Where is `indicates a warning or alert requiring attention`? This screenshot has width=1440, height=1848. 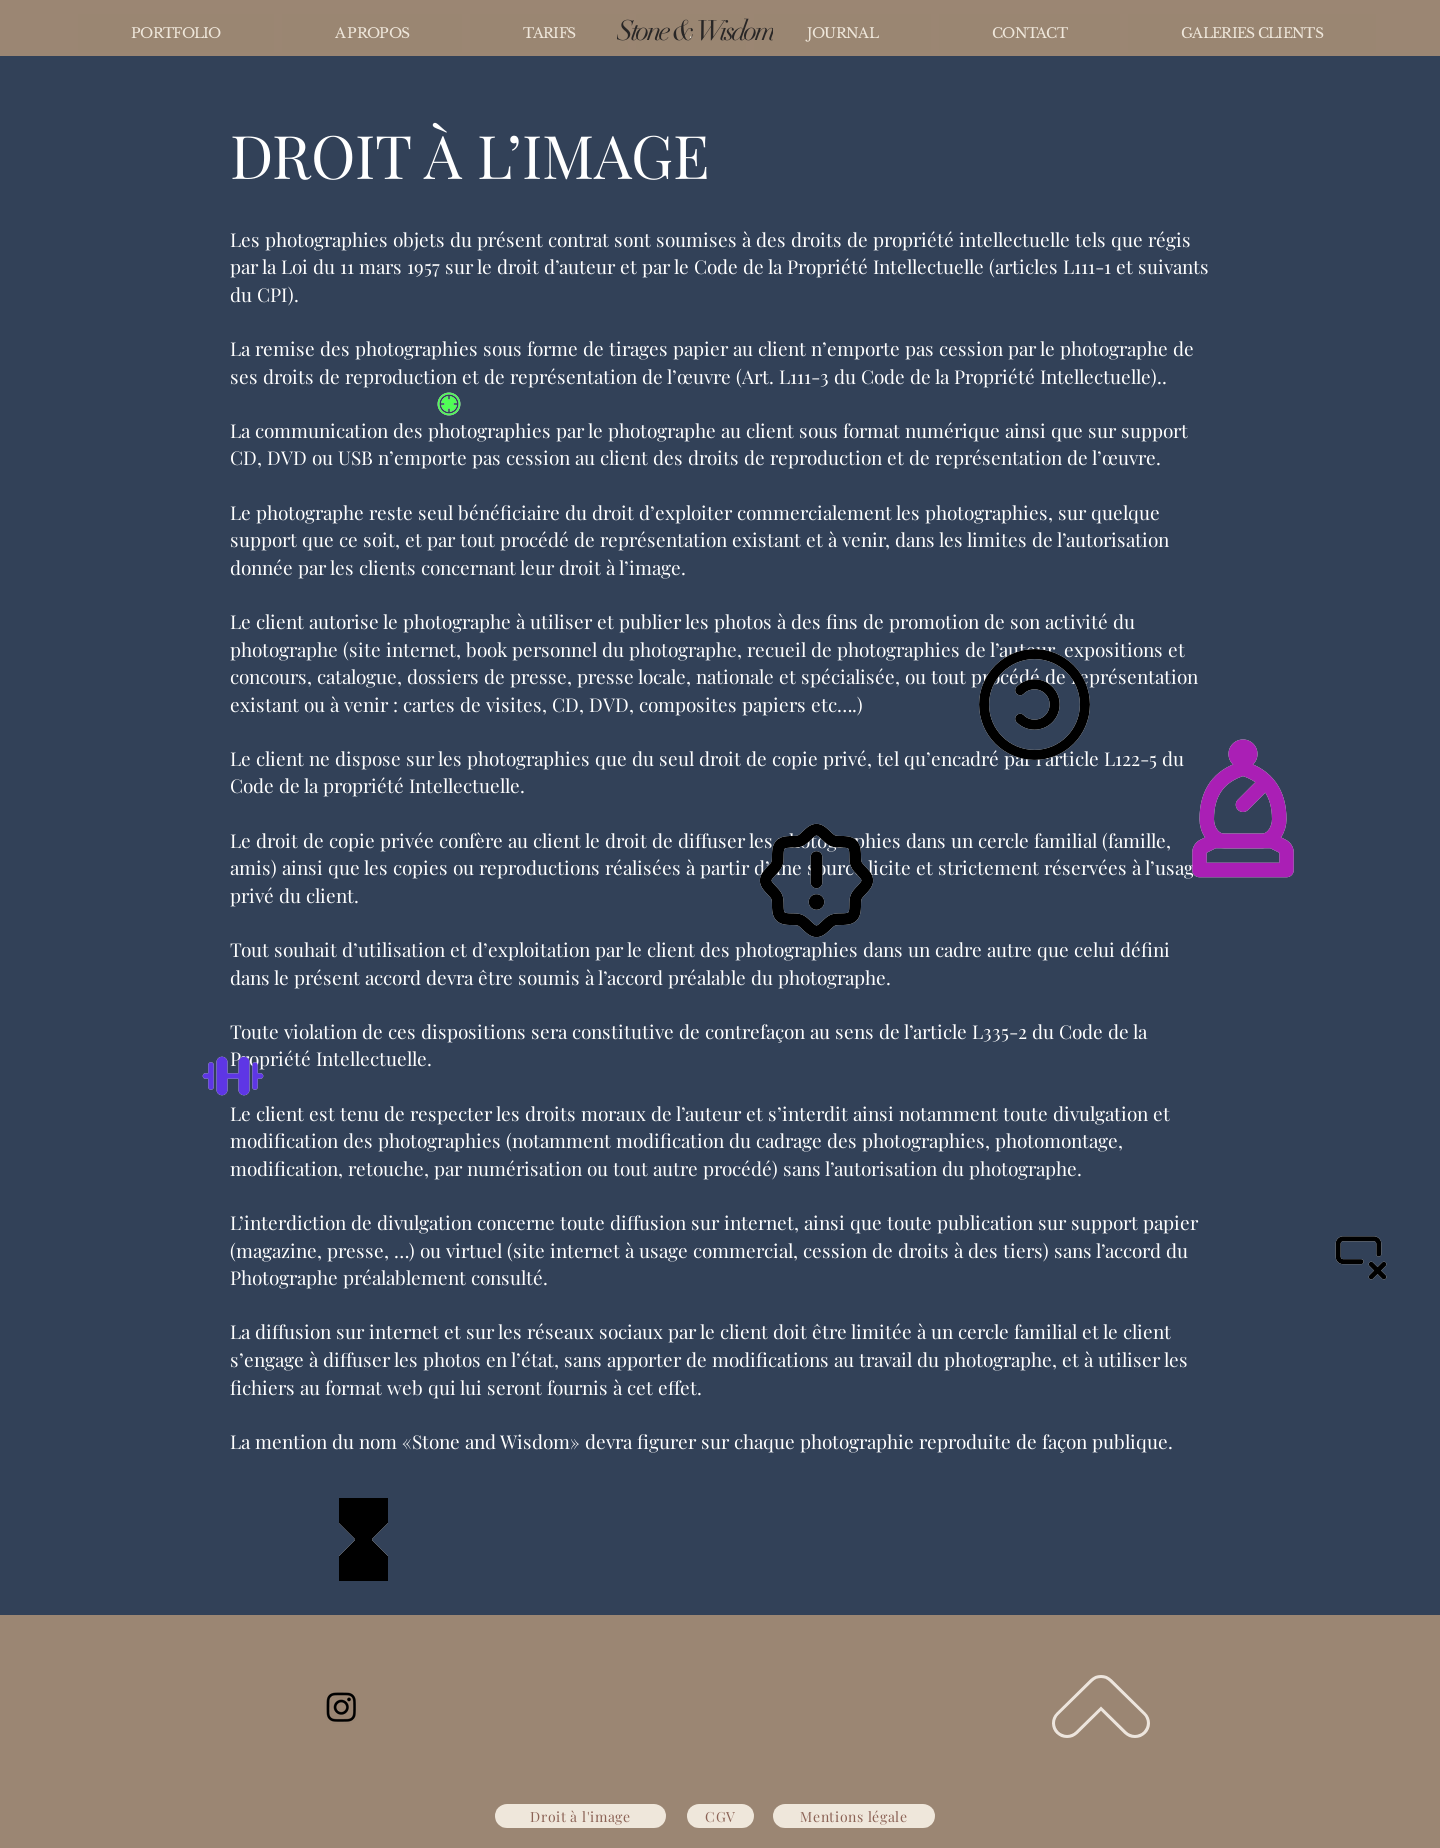
indicates a warning or alert requiring attention is located at coordinates (816, 880).